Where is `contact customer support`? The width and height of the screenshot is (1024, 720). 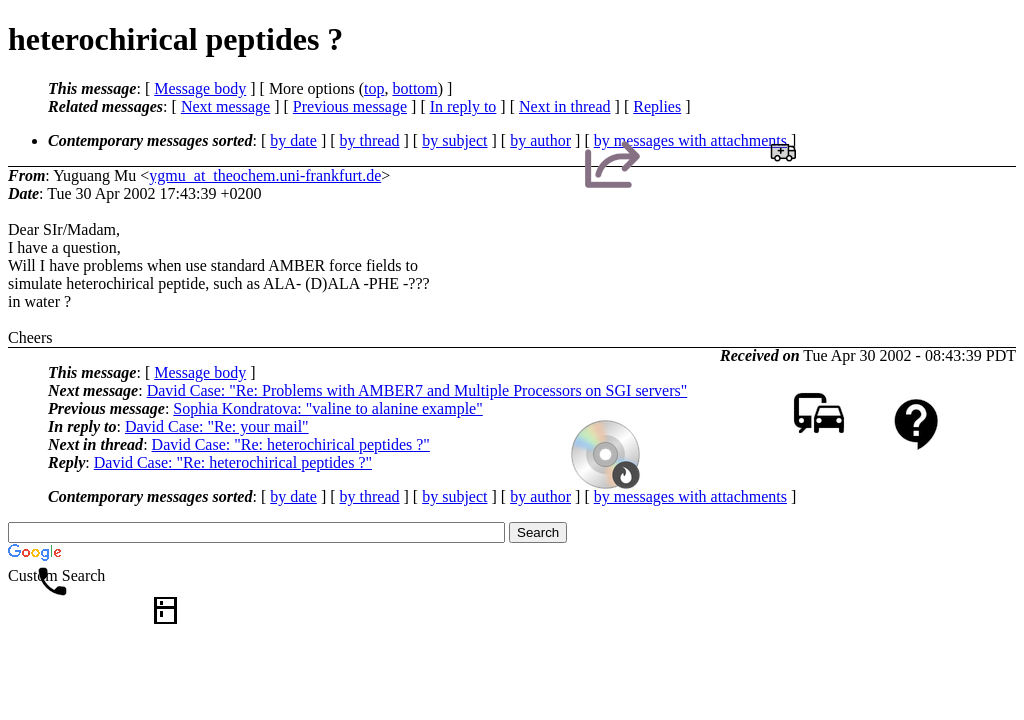 contact customer support is located at coordinates (917, 424).